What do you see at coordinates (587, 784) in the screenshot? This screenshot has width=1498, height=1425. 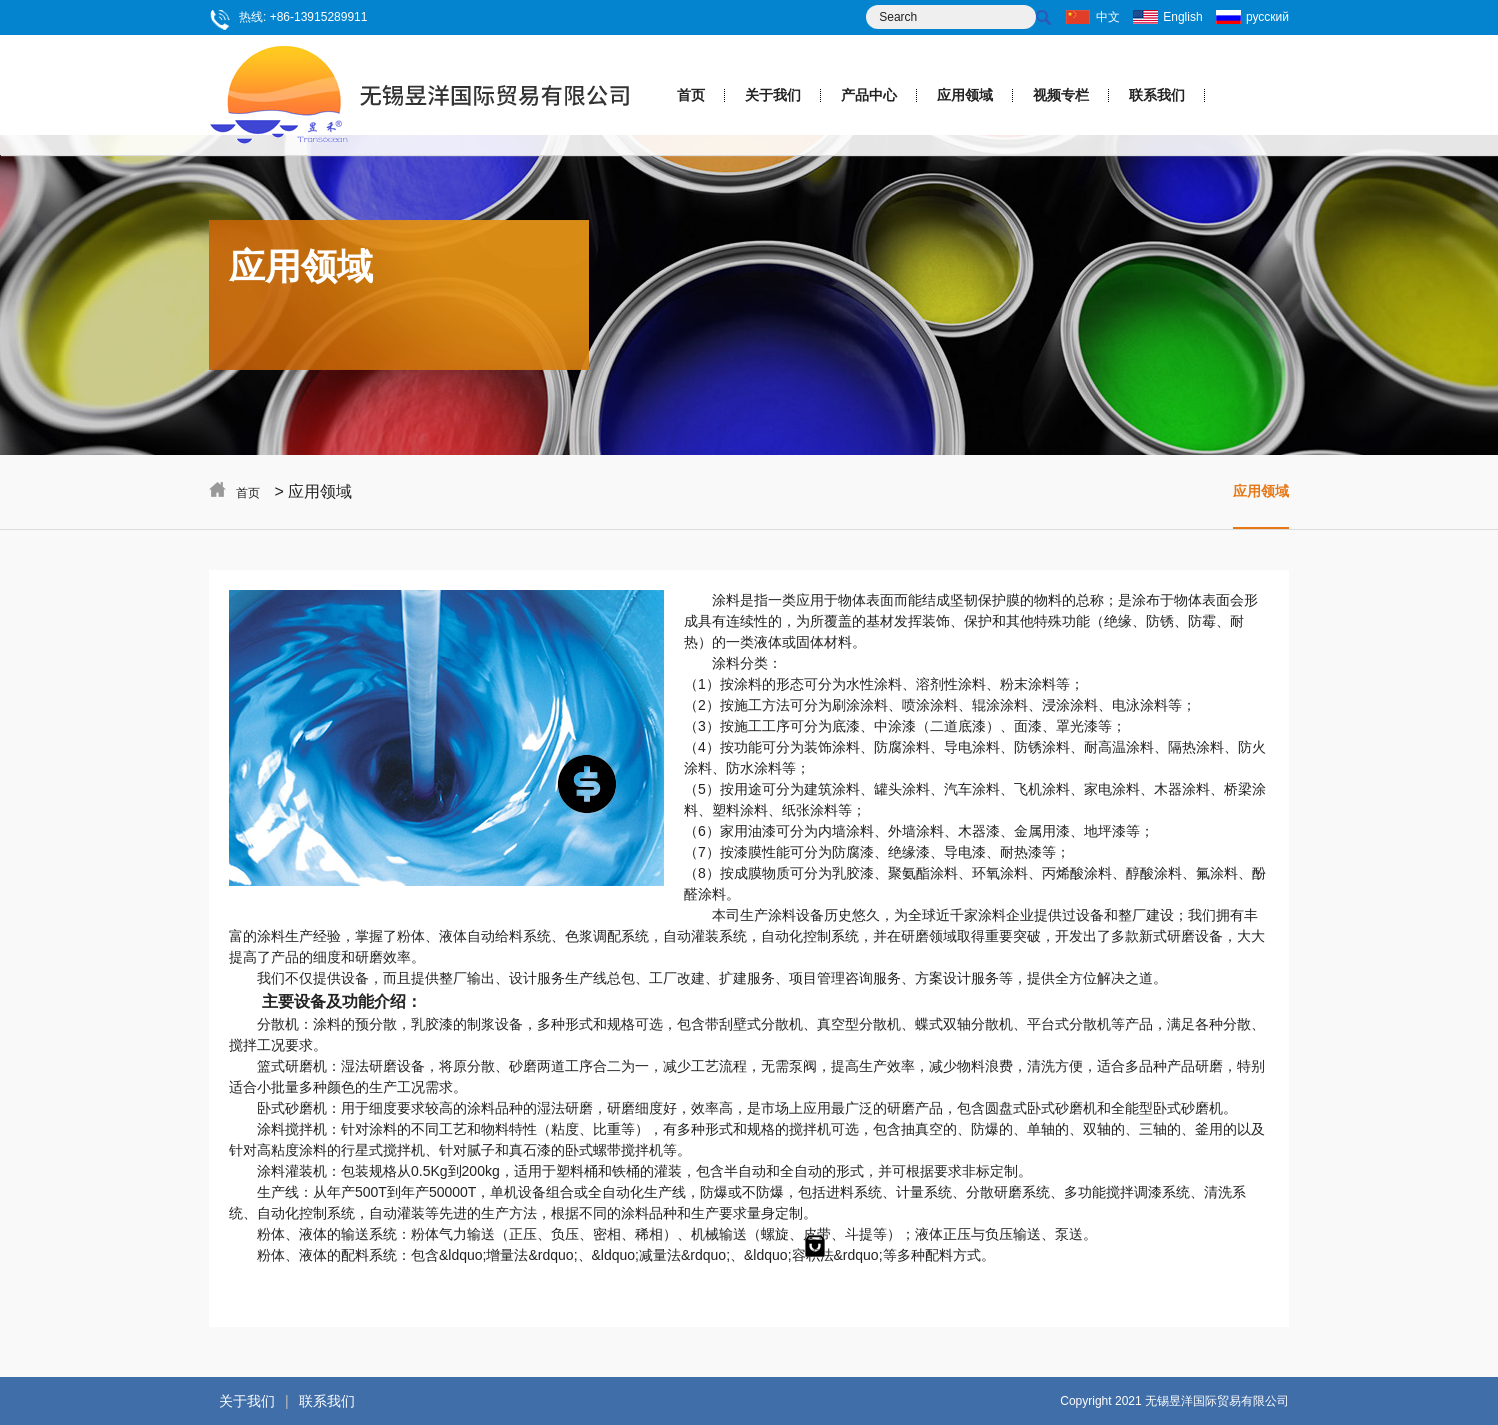 I see `view account balance or financial summary` at bounding box center [587, 784].